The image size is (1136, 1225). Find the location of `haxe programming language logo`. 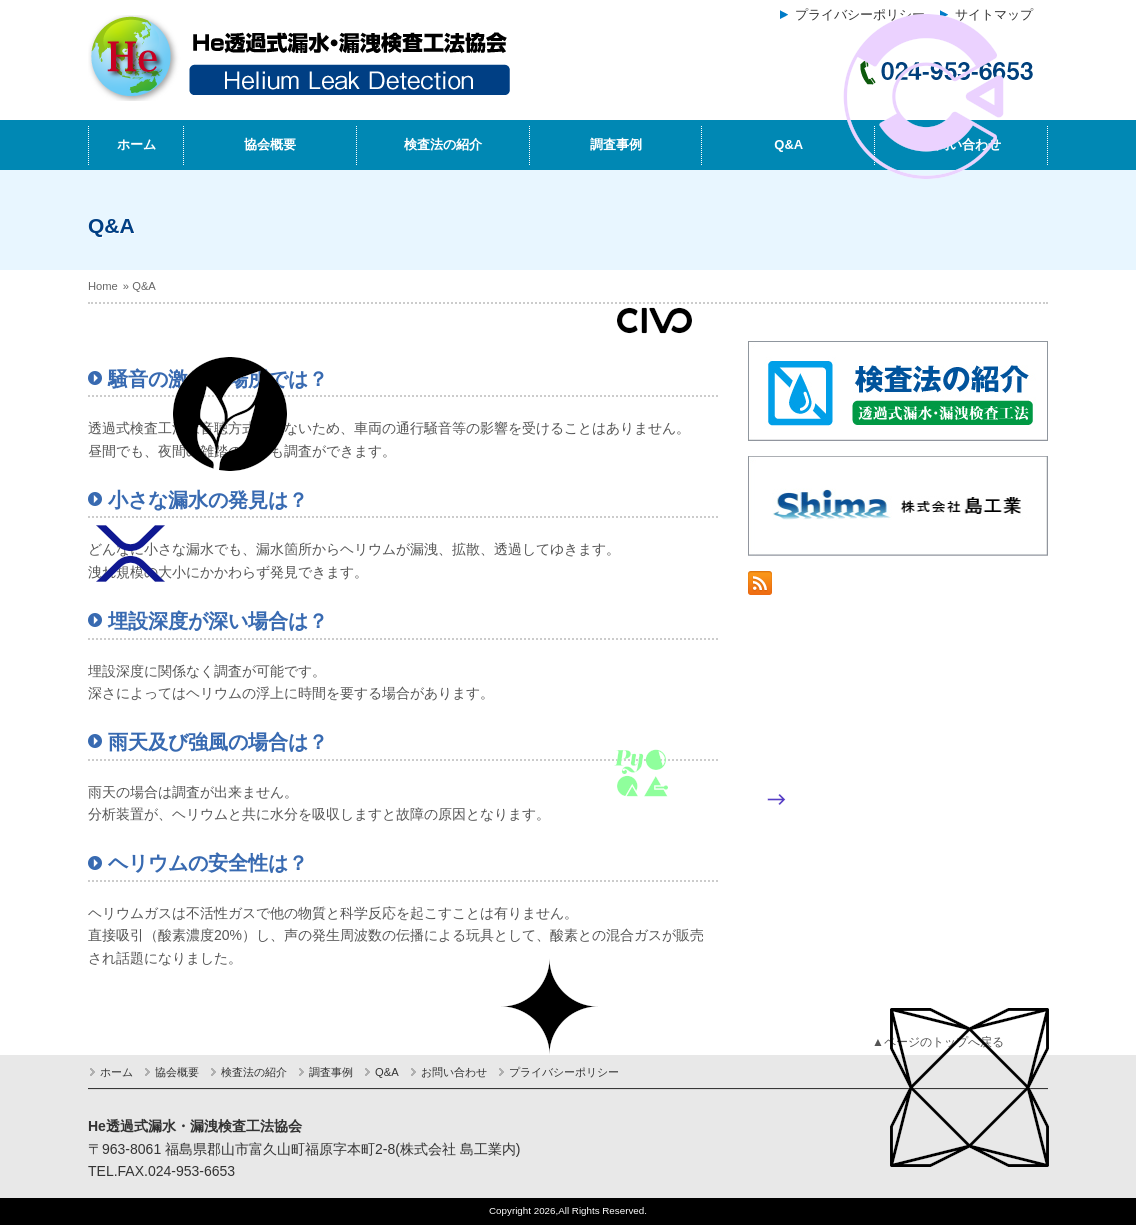

haxe programming language logo is located at coordinates (969, 1087).